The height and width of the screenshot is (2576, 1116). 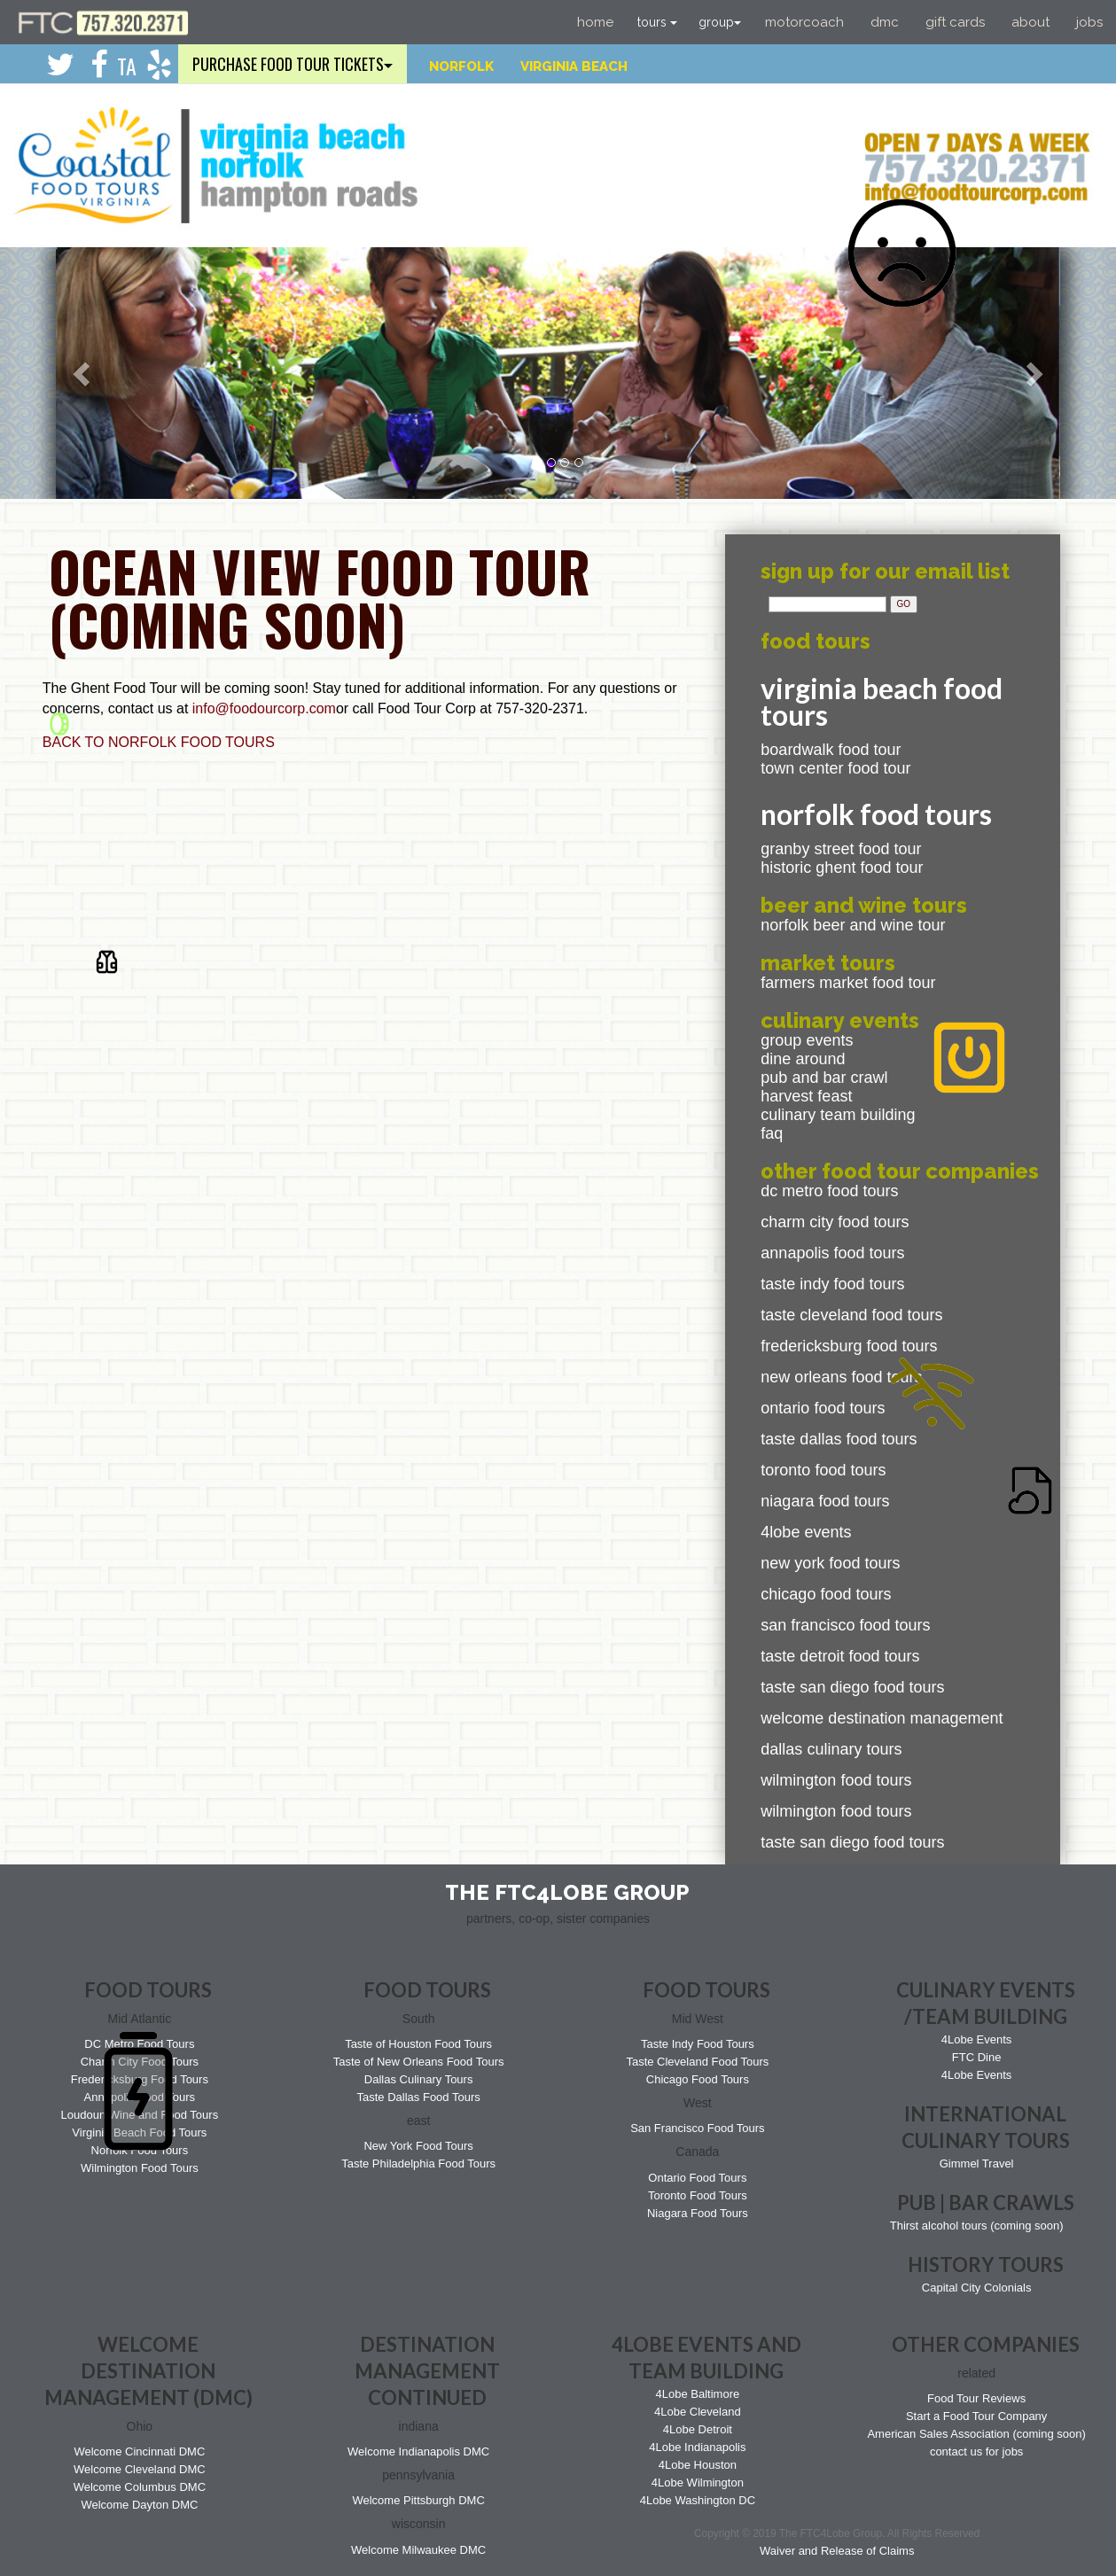 What do you see at coordinates (932, 1393) in the screenshot?
I see `indicates no wifi connection available` at bounding box center [932, 1393].